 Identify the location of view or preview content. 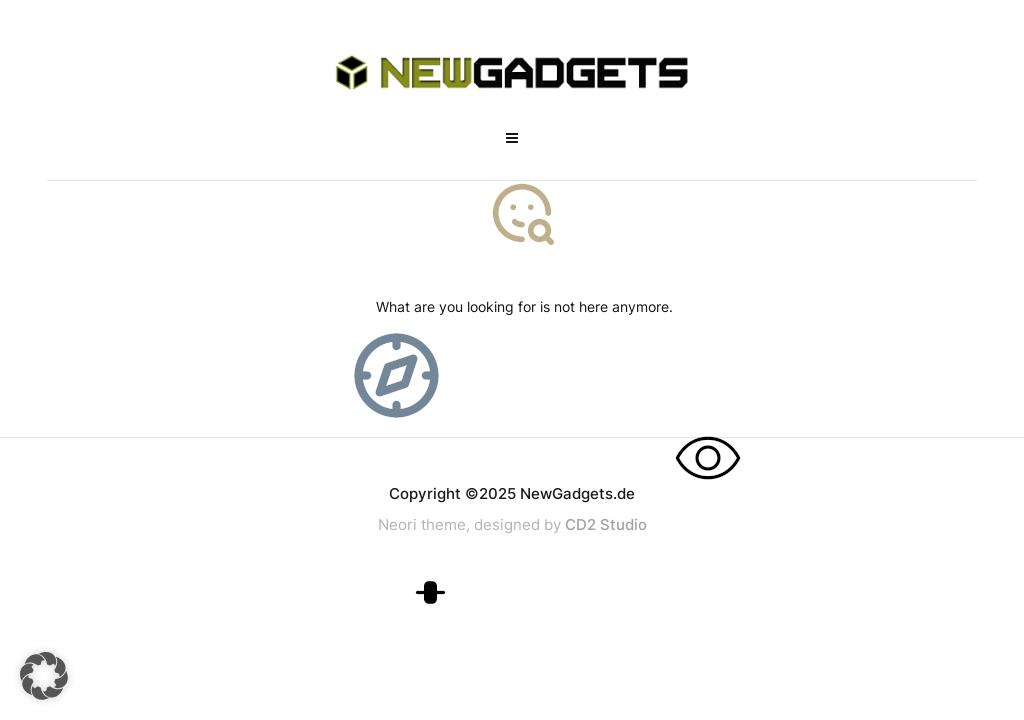
(708, 458).